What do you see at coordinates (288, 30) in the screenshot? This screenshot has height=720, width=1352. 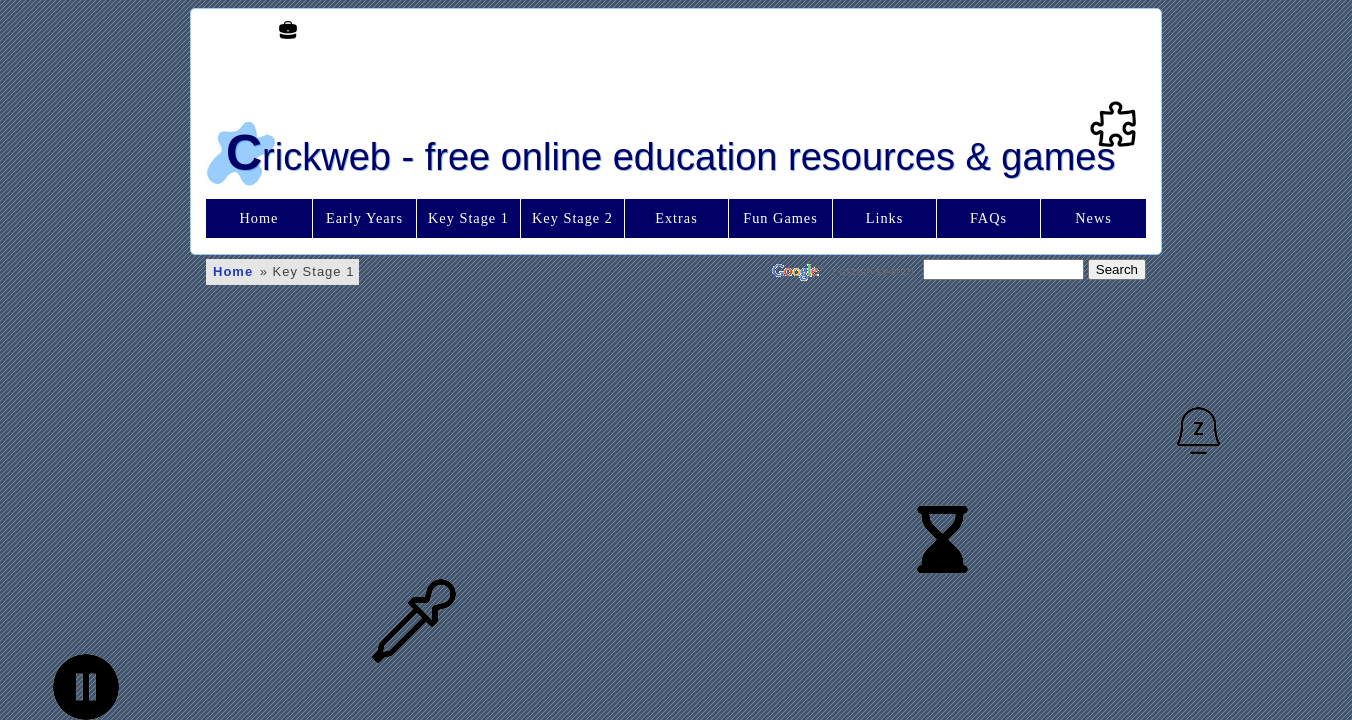 I see `access work or business documents` at bounding box center [288, 30].